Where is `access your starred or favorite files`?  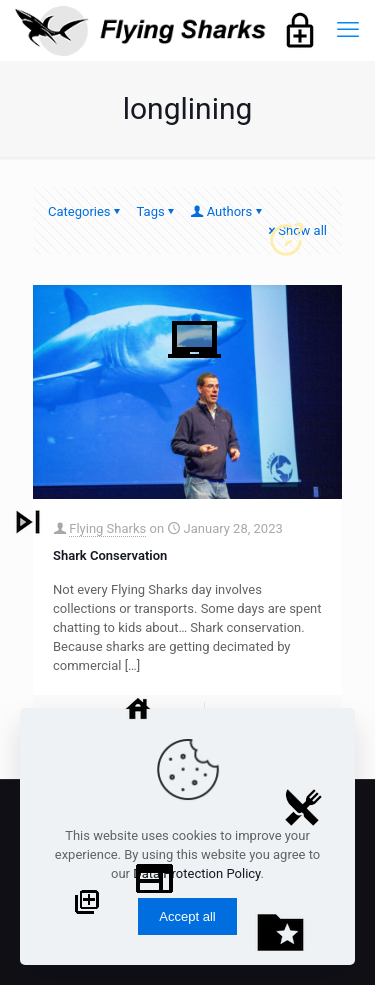
access your starred or favorite files is located at coordinates (280, 932).